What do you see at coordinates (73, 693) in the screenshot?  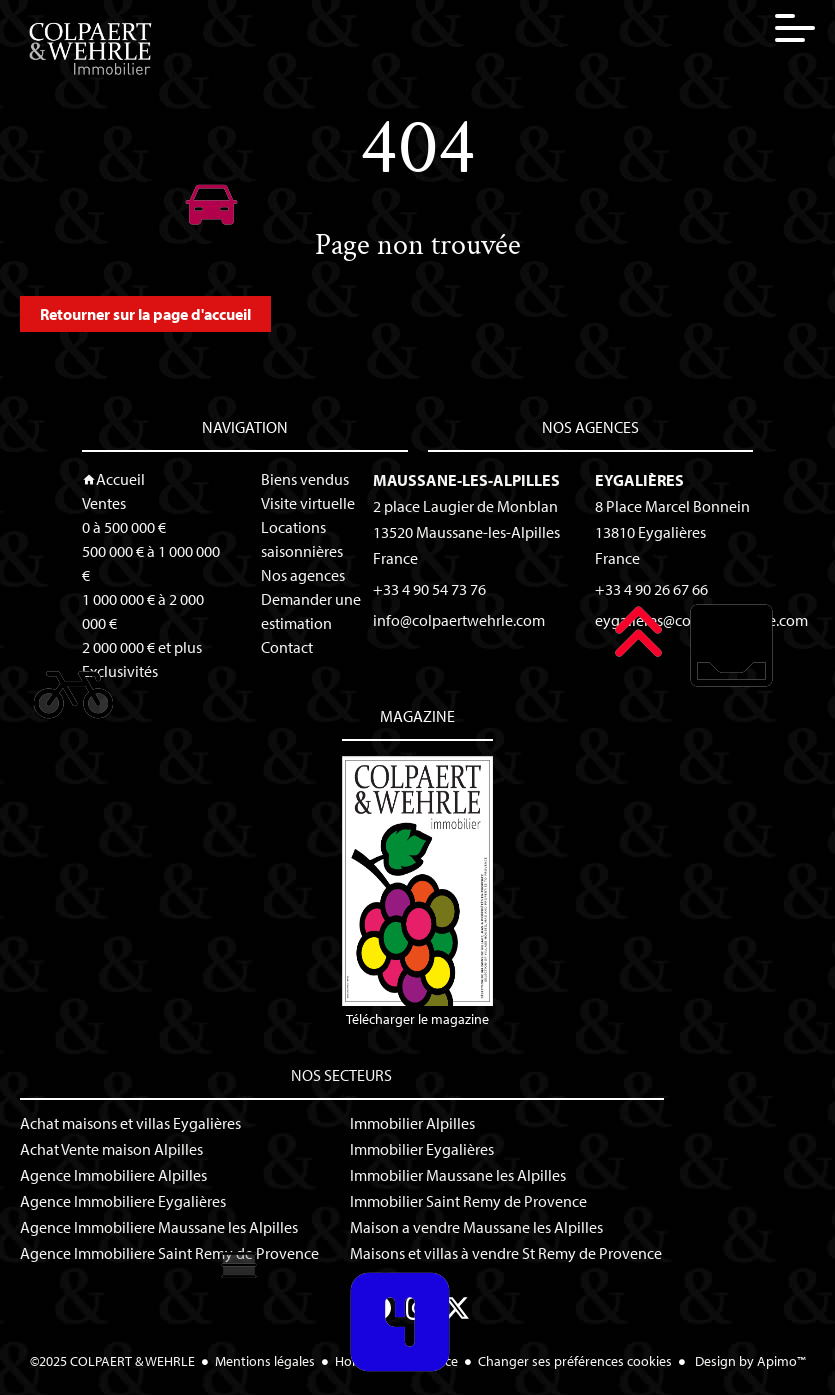 I see `access bike-sharing or cycling services` at bounding box center [73, 693].